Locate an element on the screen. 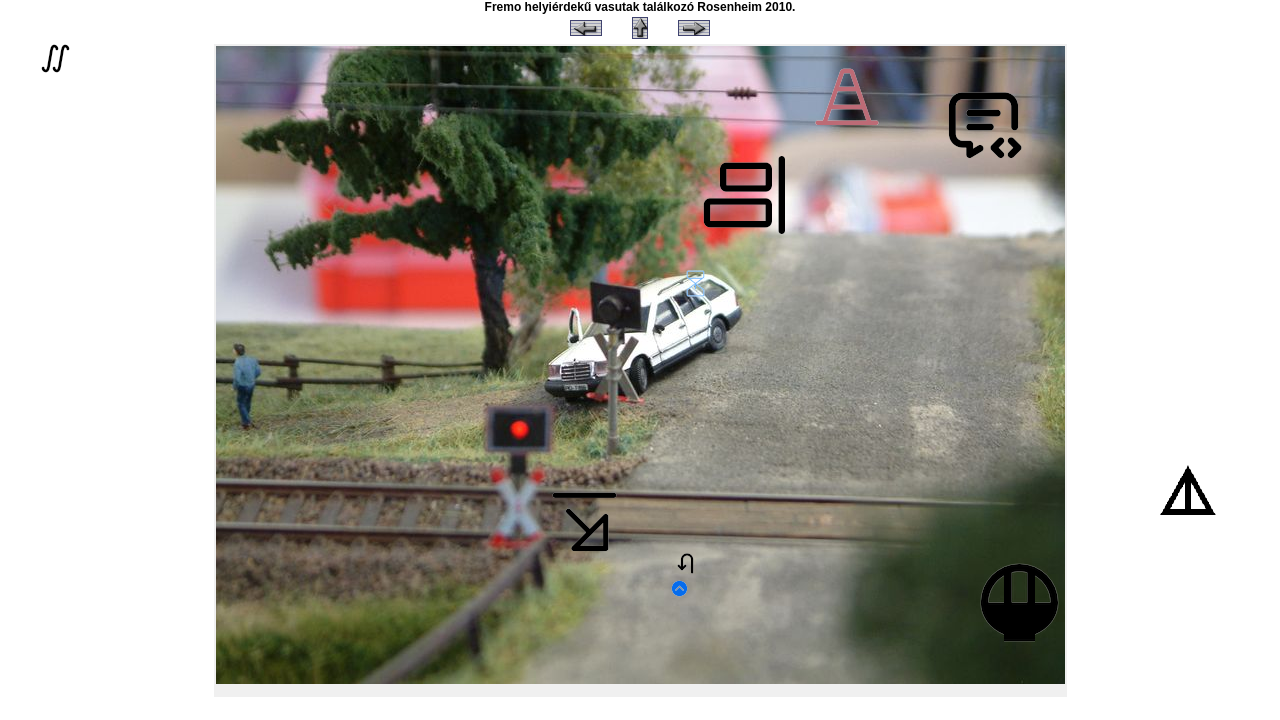 The width and height of the screenshot is (1280, 720). view item details is located at coordinates (1188, 490).